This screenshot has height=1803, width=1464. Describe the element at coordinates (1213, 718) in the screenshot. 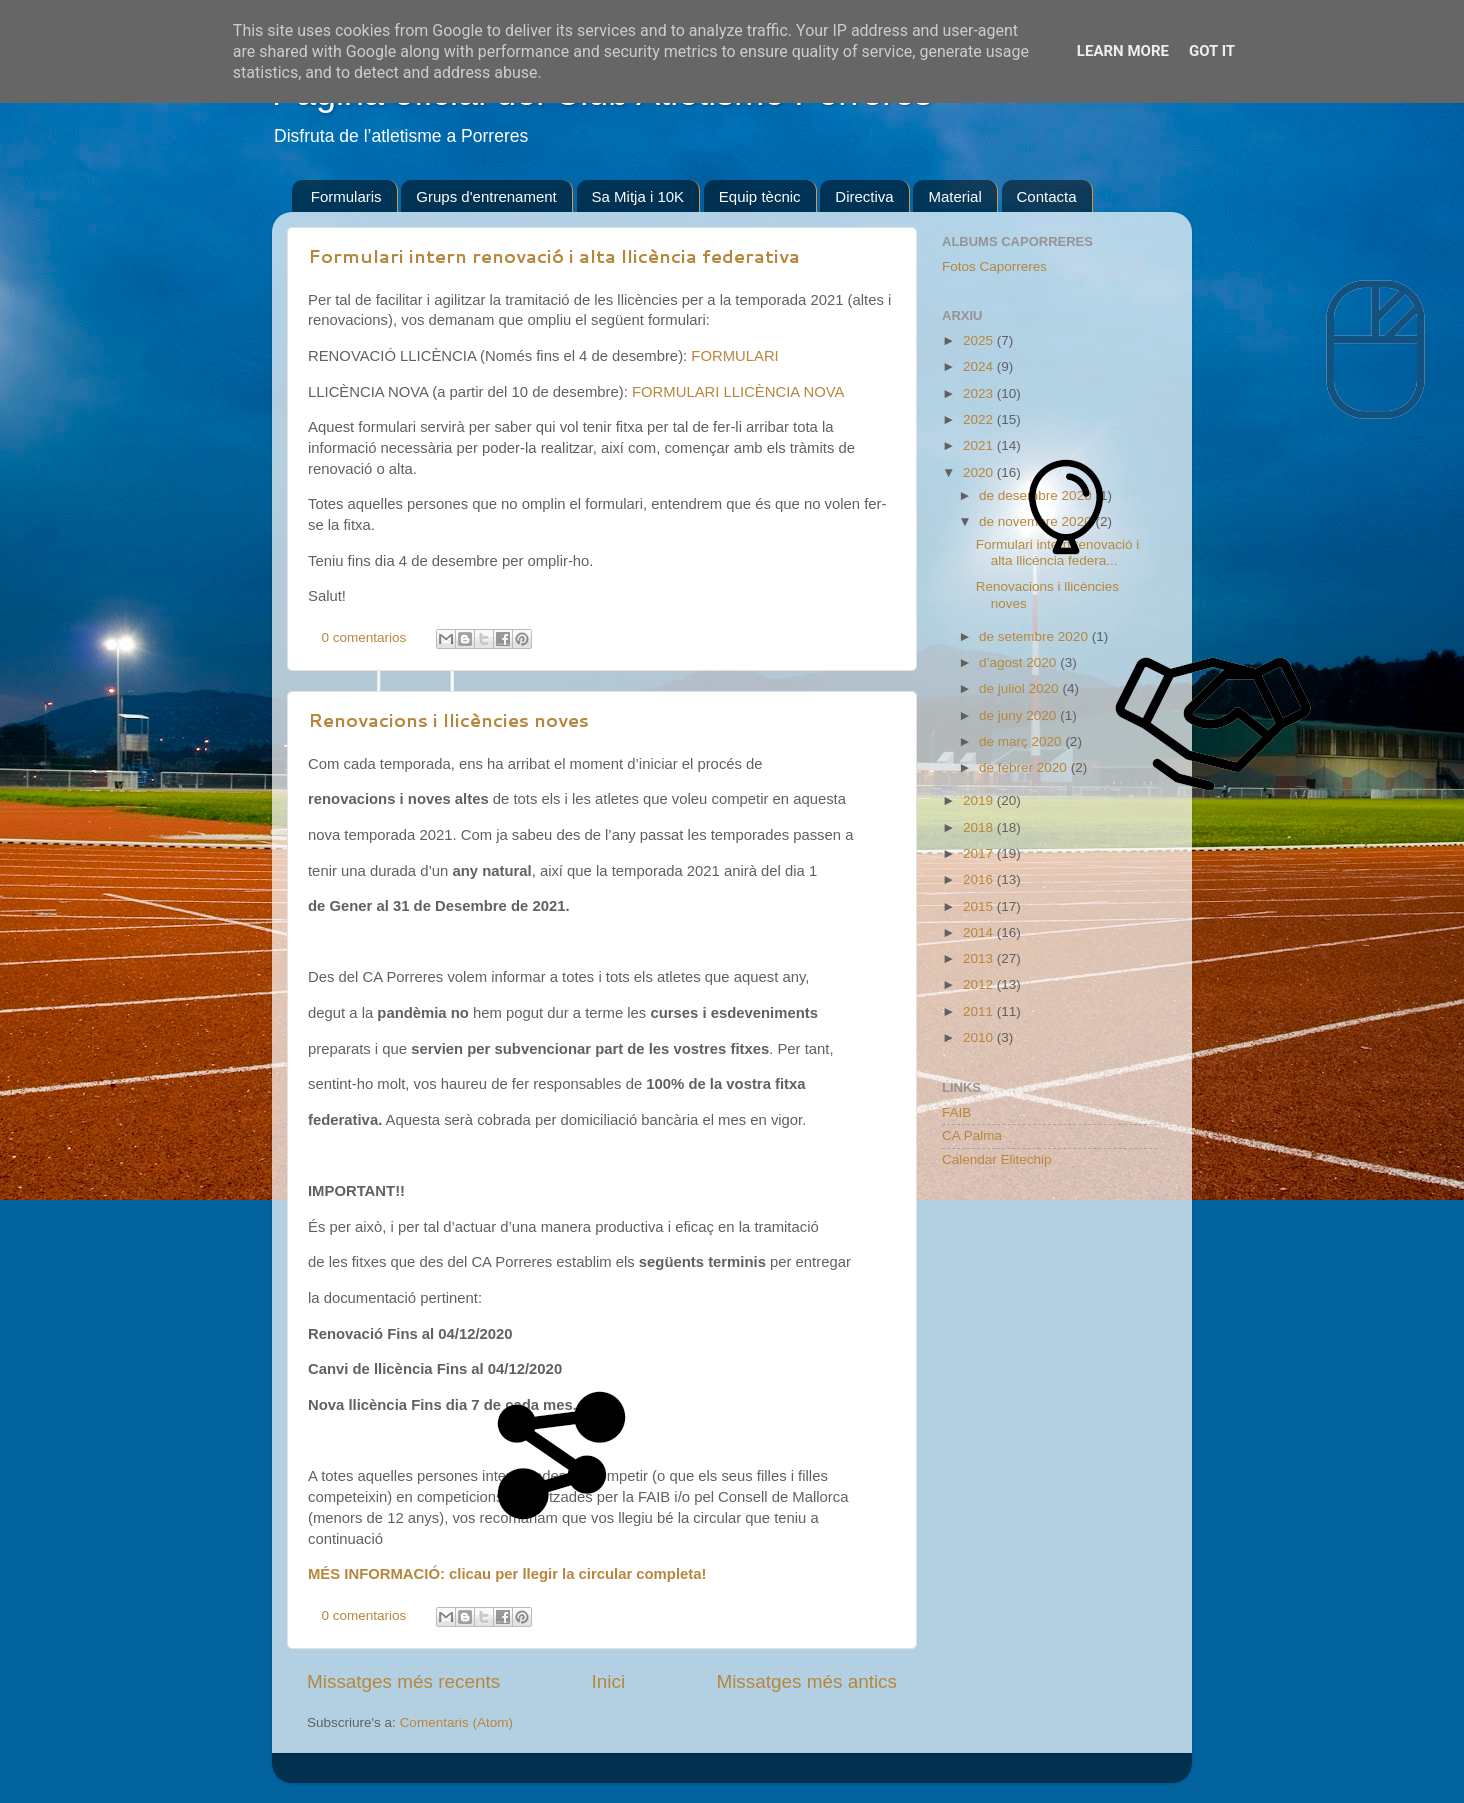

I see `initiate a partnership or collaboration` at that location.